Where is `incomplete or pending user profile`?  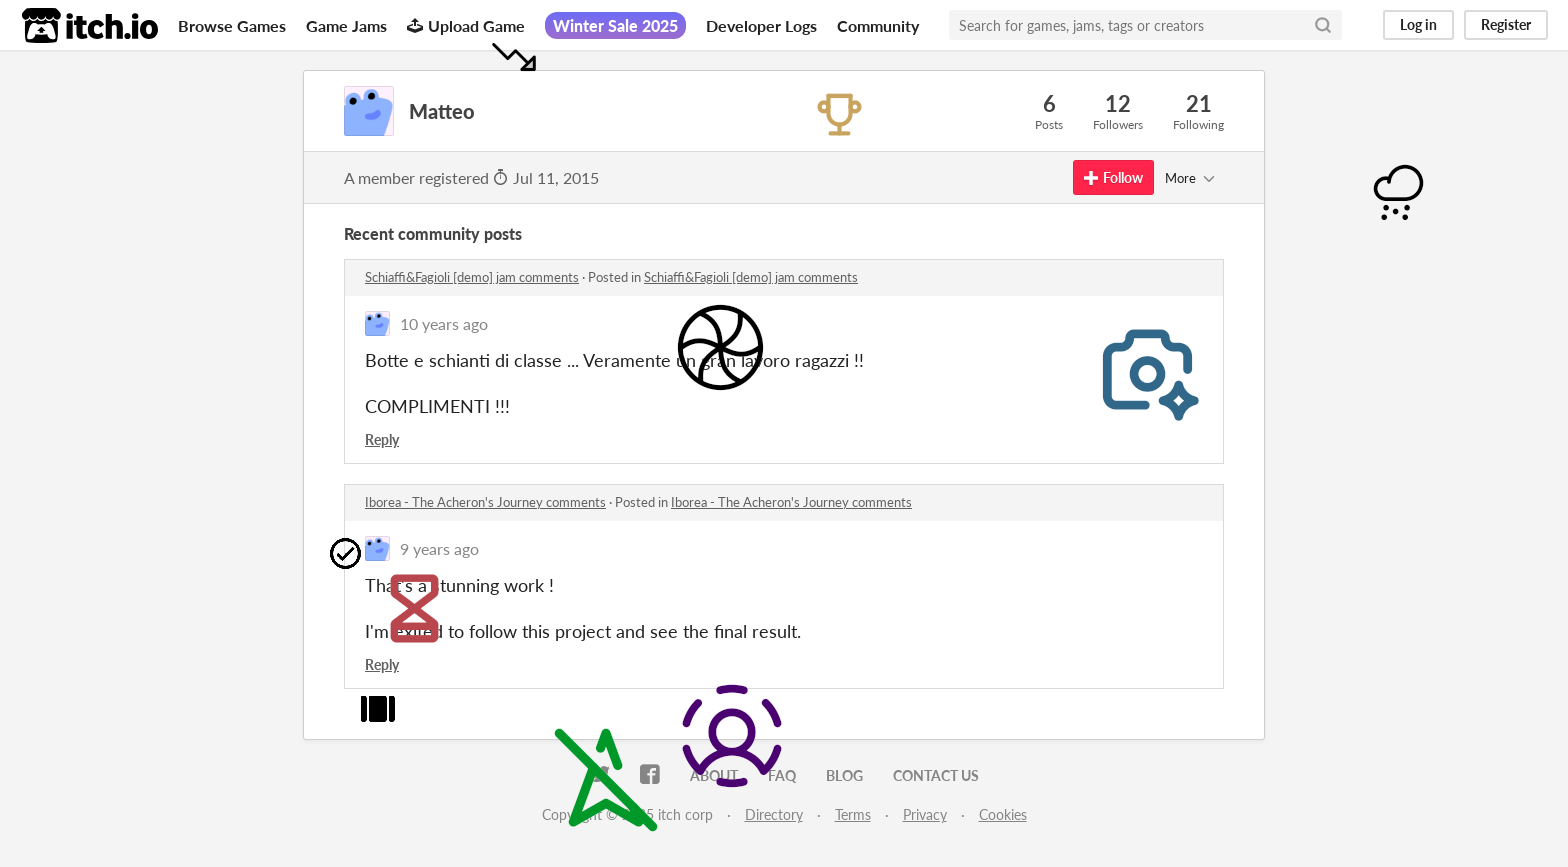
incomplete or pending user profile is located at coordinates (732, 736).